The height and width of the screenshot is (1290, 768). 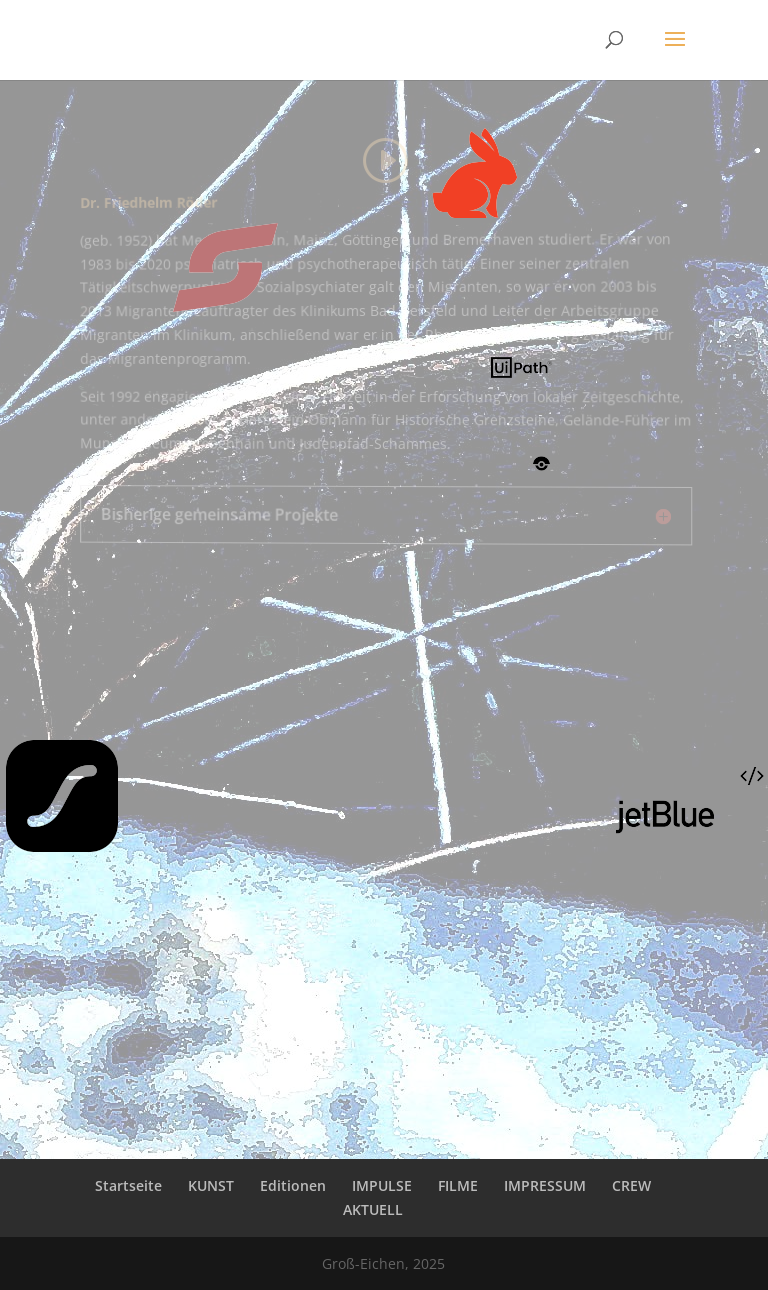 What do you see at coordinates (62, 796) in the screenshot?
I see `open lottiefiles app` at bounding box center [62, 796].